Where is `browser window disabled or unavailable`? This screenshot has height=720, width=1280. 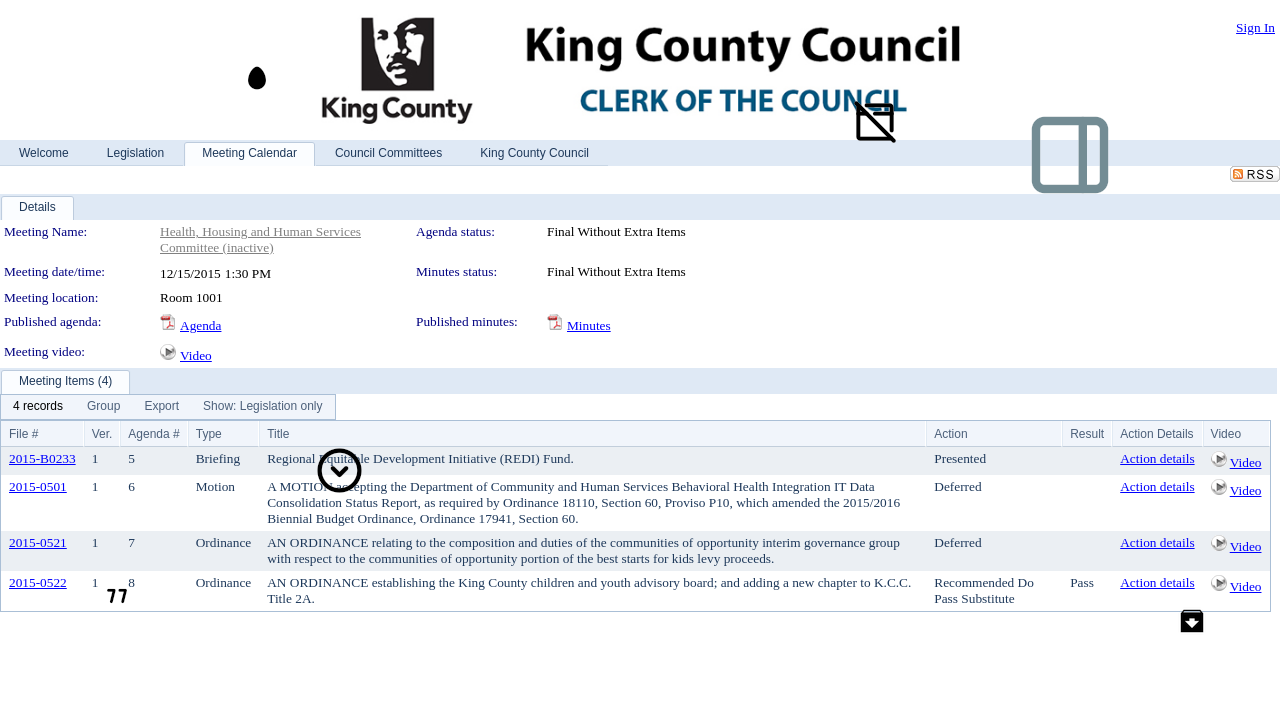
browser window disabled or unavailable is located at coordinates (875, 122).